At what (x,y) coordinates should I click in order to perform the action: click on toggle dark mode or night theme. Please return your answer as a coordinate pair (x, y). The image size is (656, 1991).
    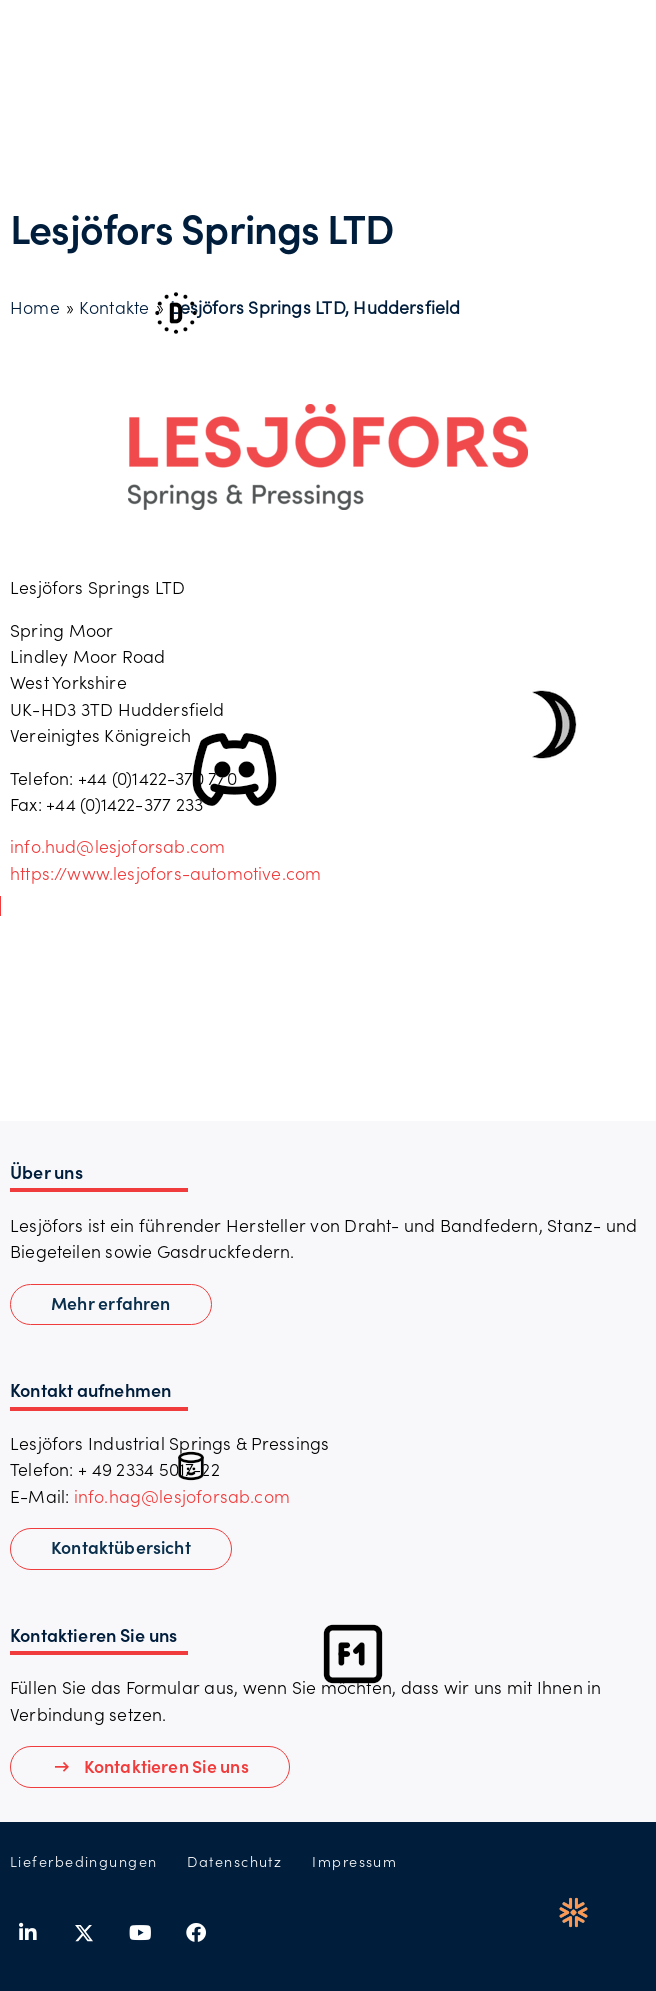
    Looking at the image, I should click on (552, 724).